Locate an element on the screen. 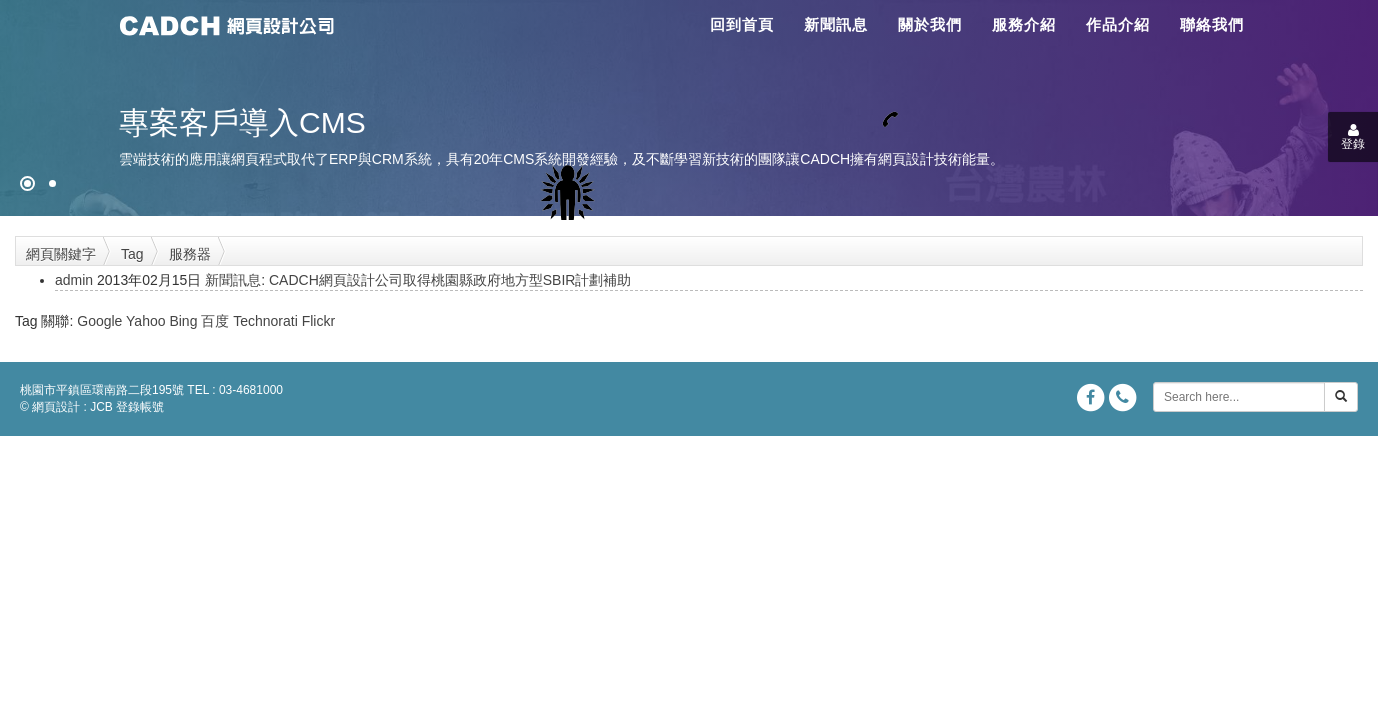  activate frost aura ability is located at coordinates (567, 192).